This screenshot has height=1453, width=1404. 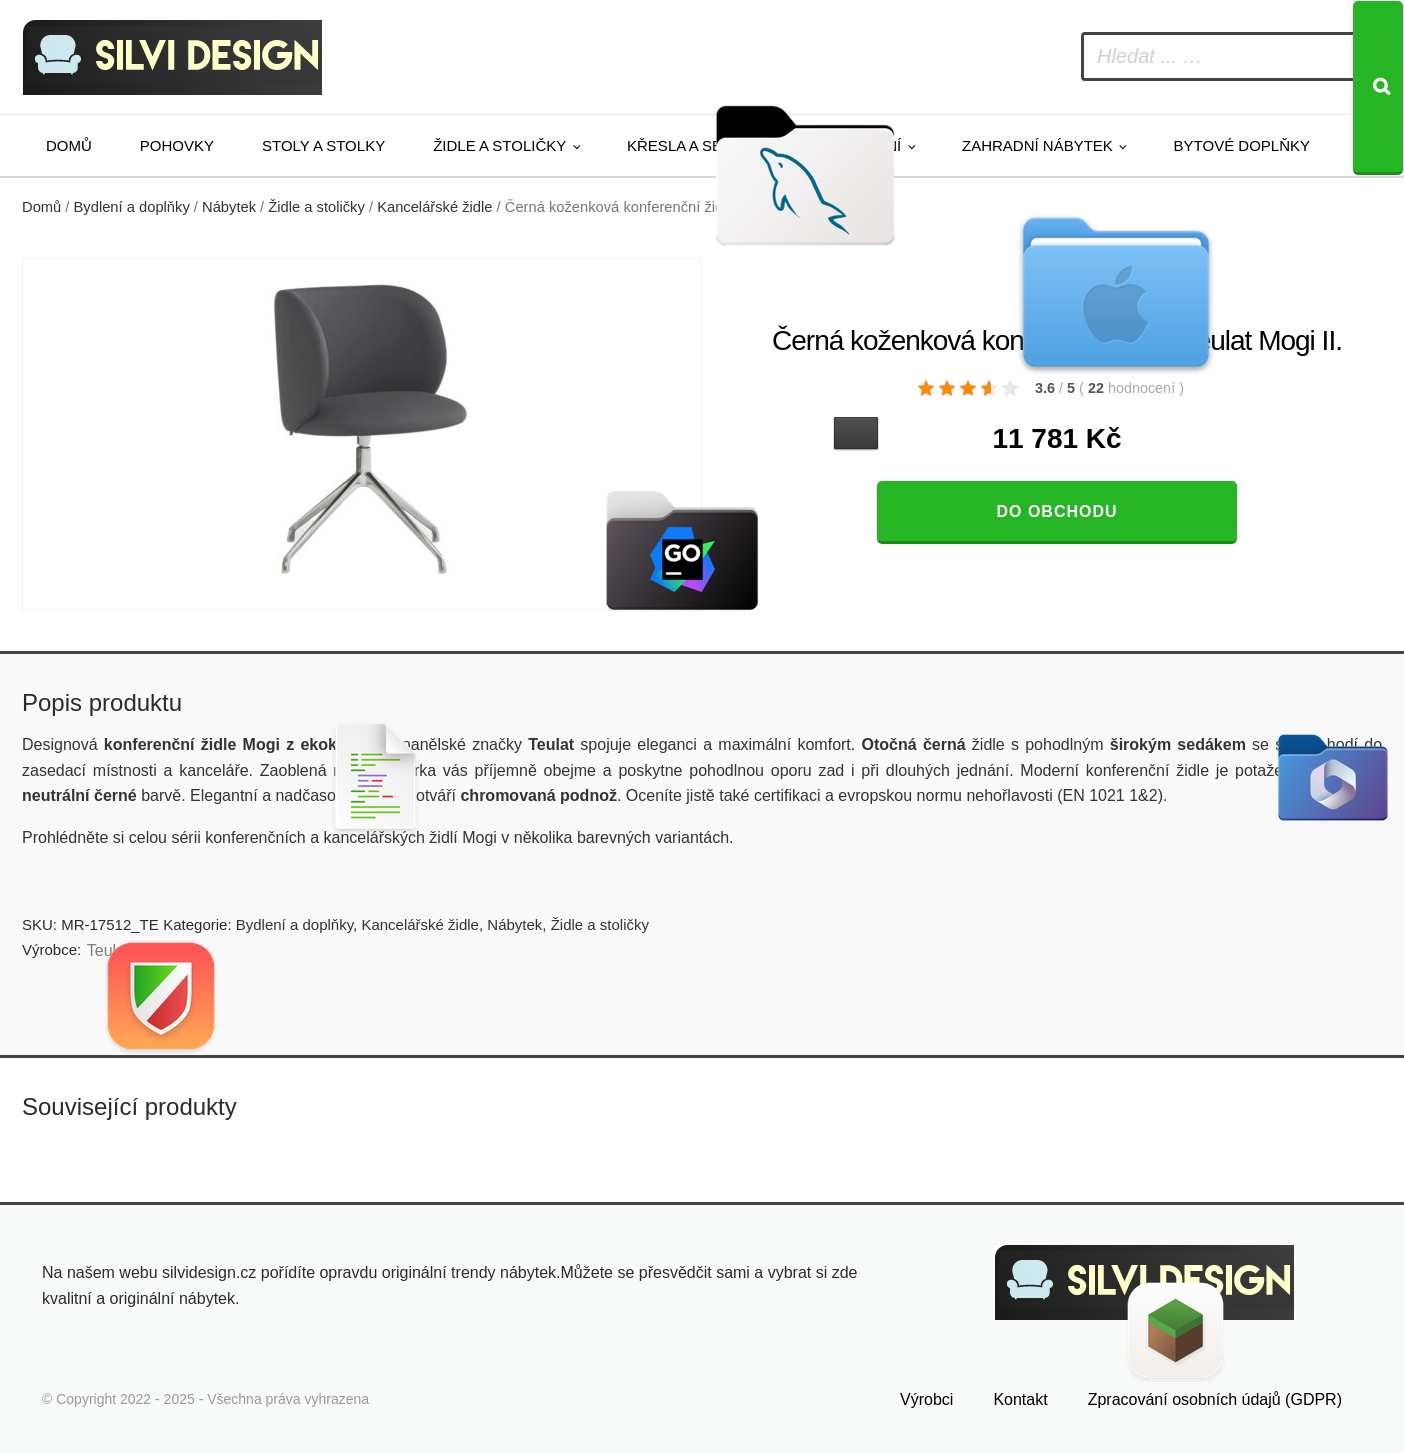 I want to click on open mysql database files folder, so click(x=804, y=180).